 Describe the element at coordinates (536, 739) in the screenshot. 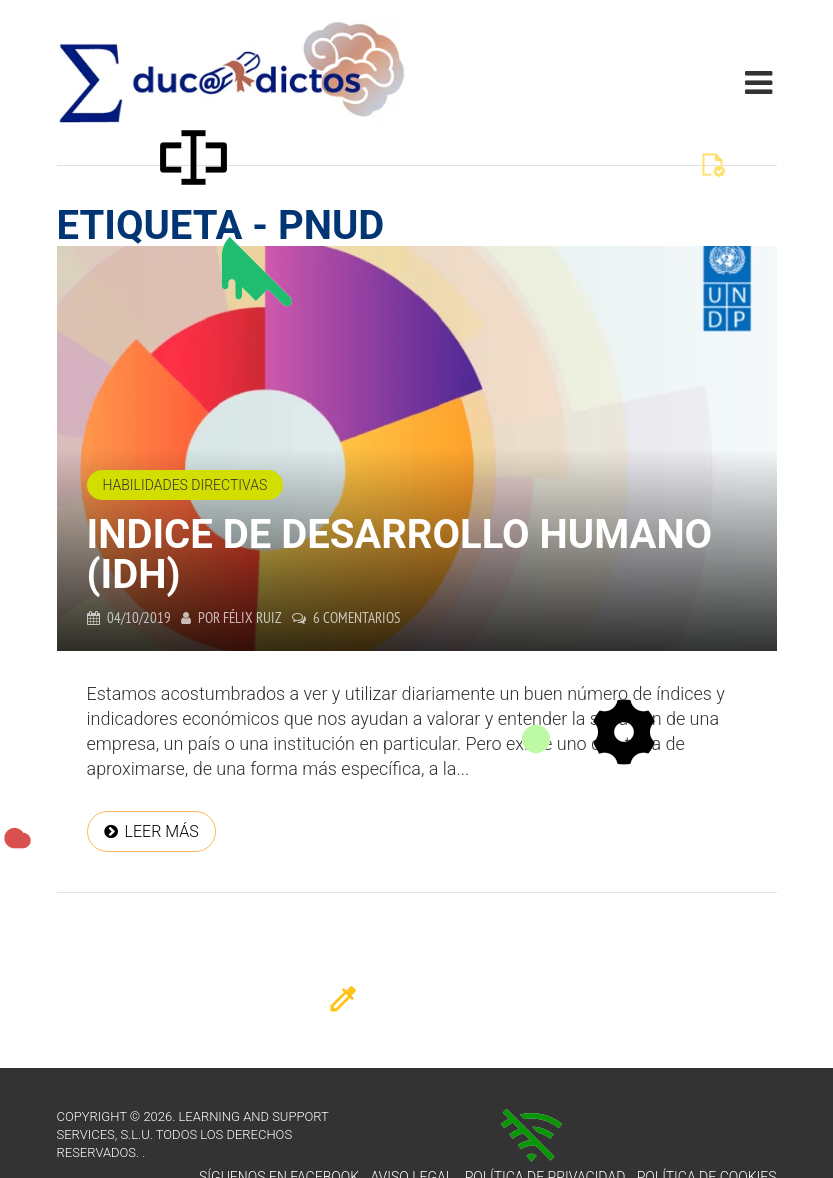

I see `unselected or inactive radio button option` at that location.